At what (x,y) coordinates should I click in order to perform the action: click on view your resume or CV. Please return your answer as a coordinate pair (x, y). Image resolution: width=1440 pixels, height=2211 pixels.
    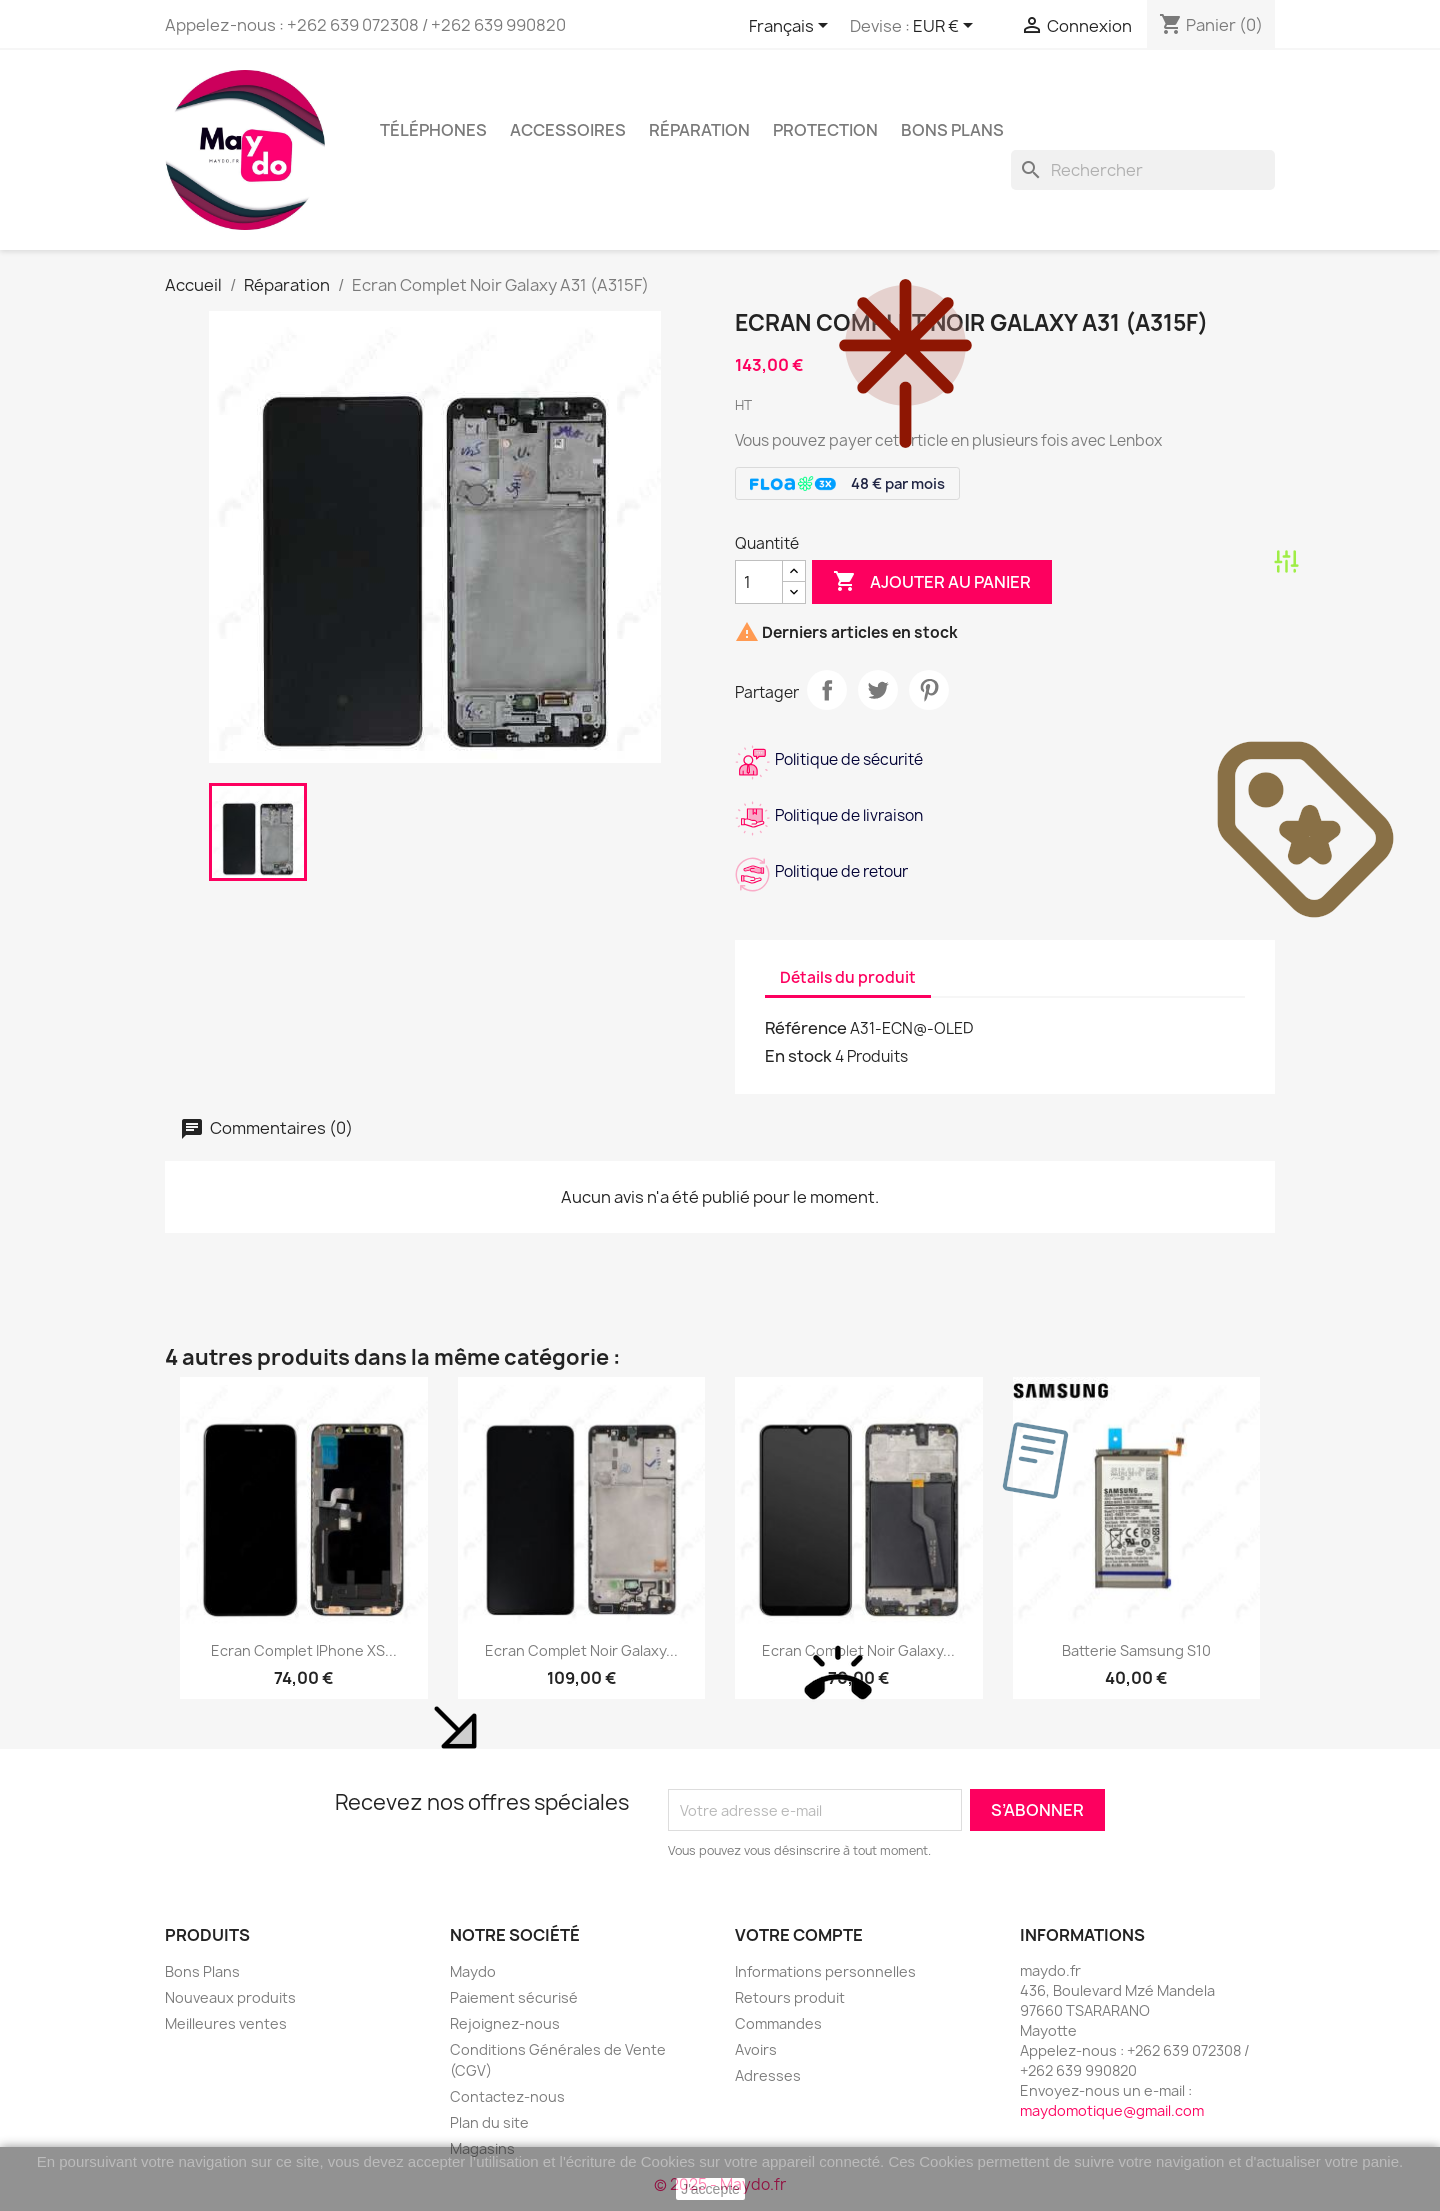
    Looking at the image, I should click on (1035, 1460).